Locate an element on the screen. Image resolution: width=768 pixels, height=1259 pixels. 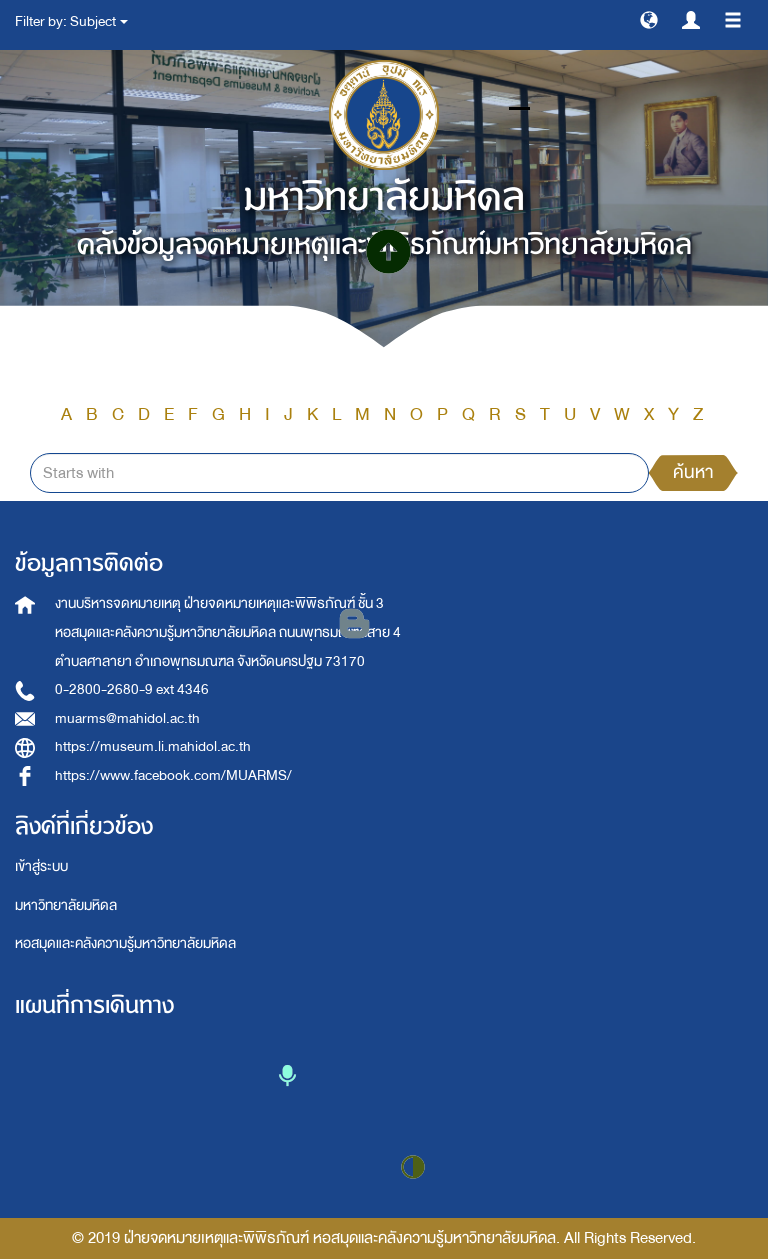
upload a file or content is located at coordinates (388, 251).